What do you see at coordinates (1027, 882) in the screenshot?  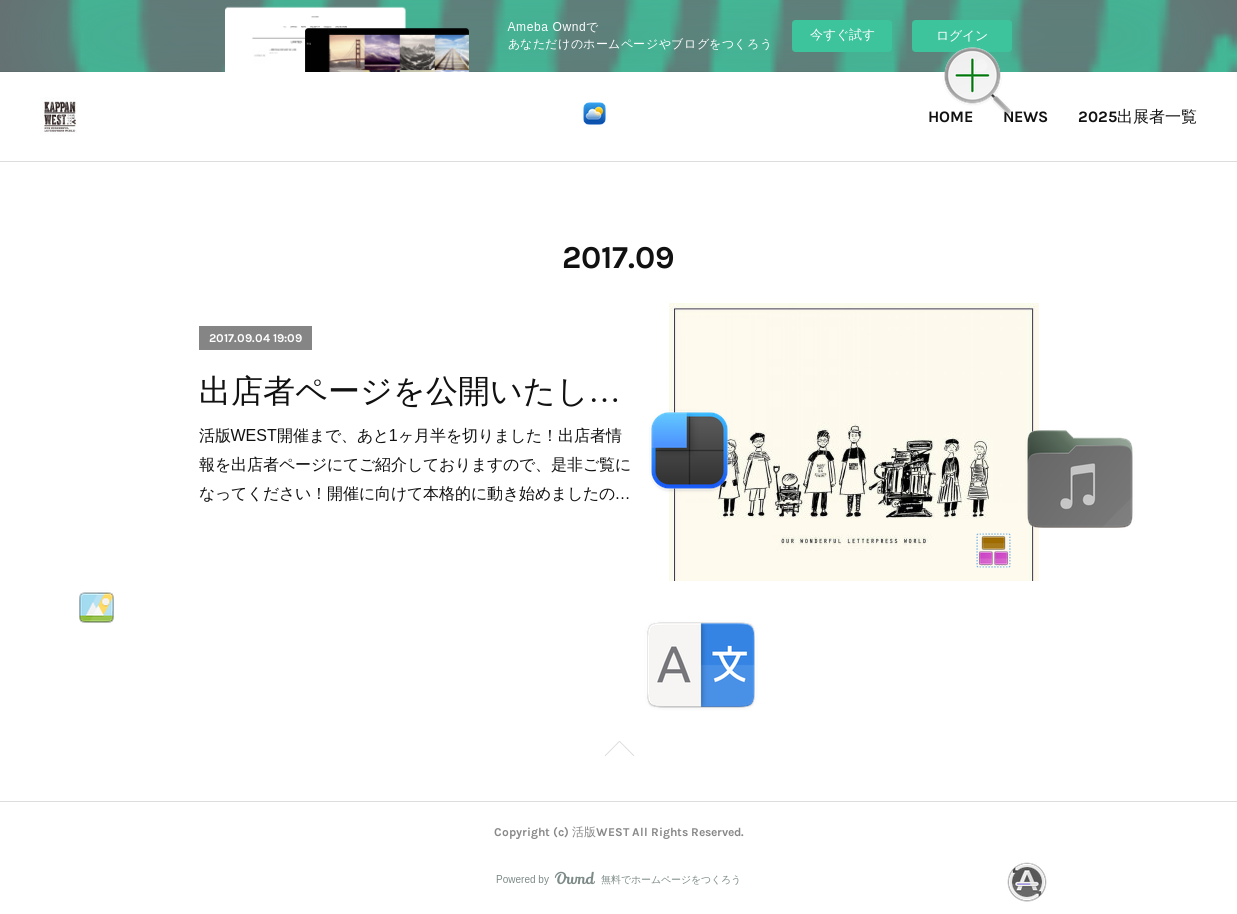 I see `check for available software updates` at bounding box center [1027, 882].